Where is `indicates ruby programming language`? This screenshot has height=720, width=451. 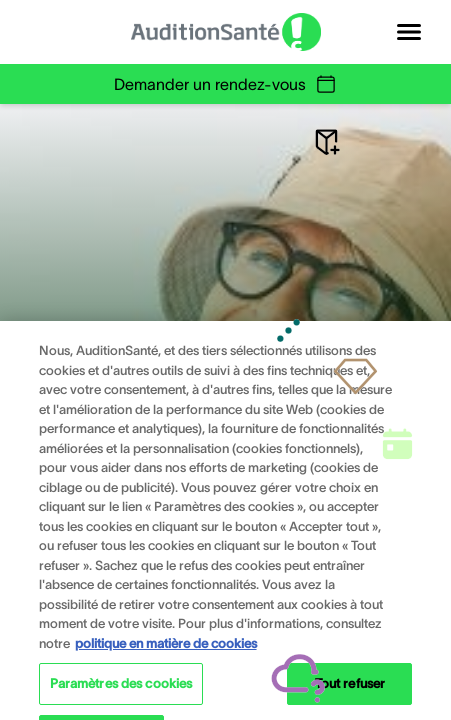
indicates ruby programming language is located at coordinates (355, 375).